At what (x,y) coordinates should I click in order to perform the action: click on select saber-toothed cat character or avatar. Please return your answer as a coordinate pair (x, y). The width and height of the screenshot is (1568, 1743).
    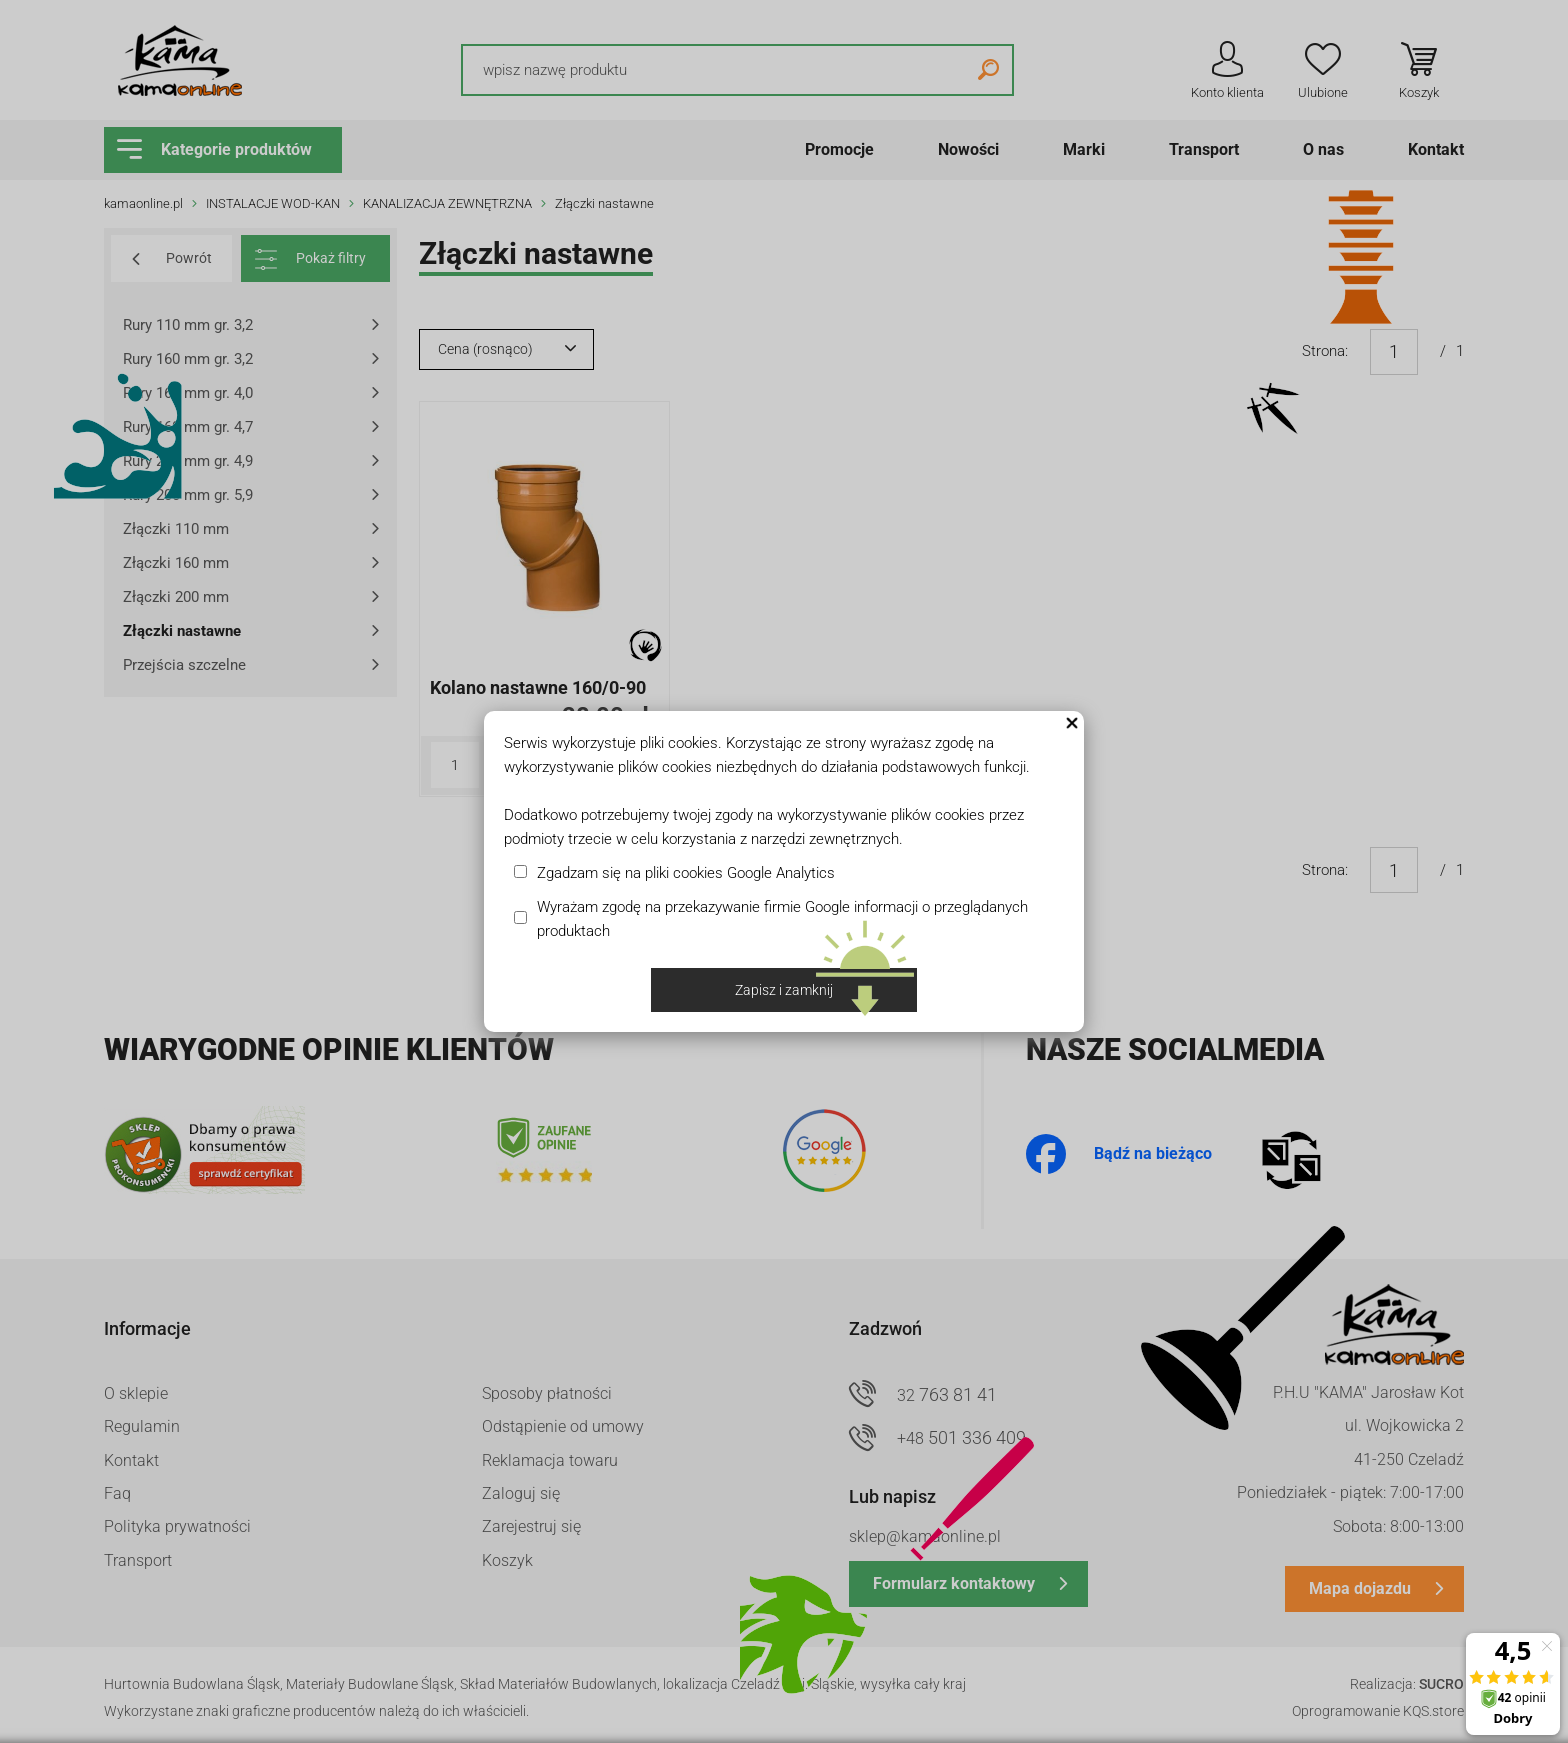
    Looking at the image, I should click on (803, 1634).